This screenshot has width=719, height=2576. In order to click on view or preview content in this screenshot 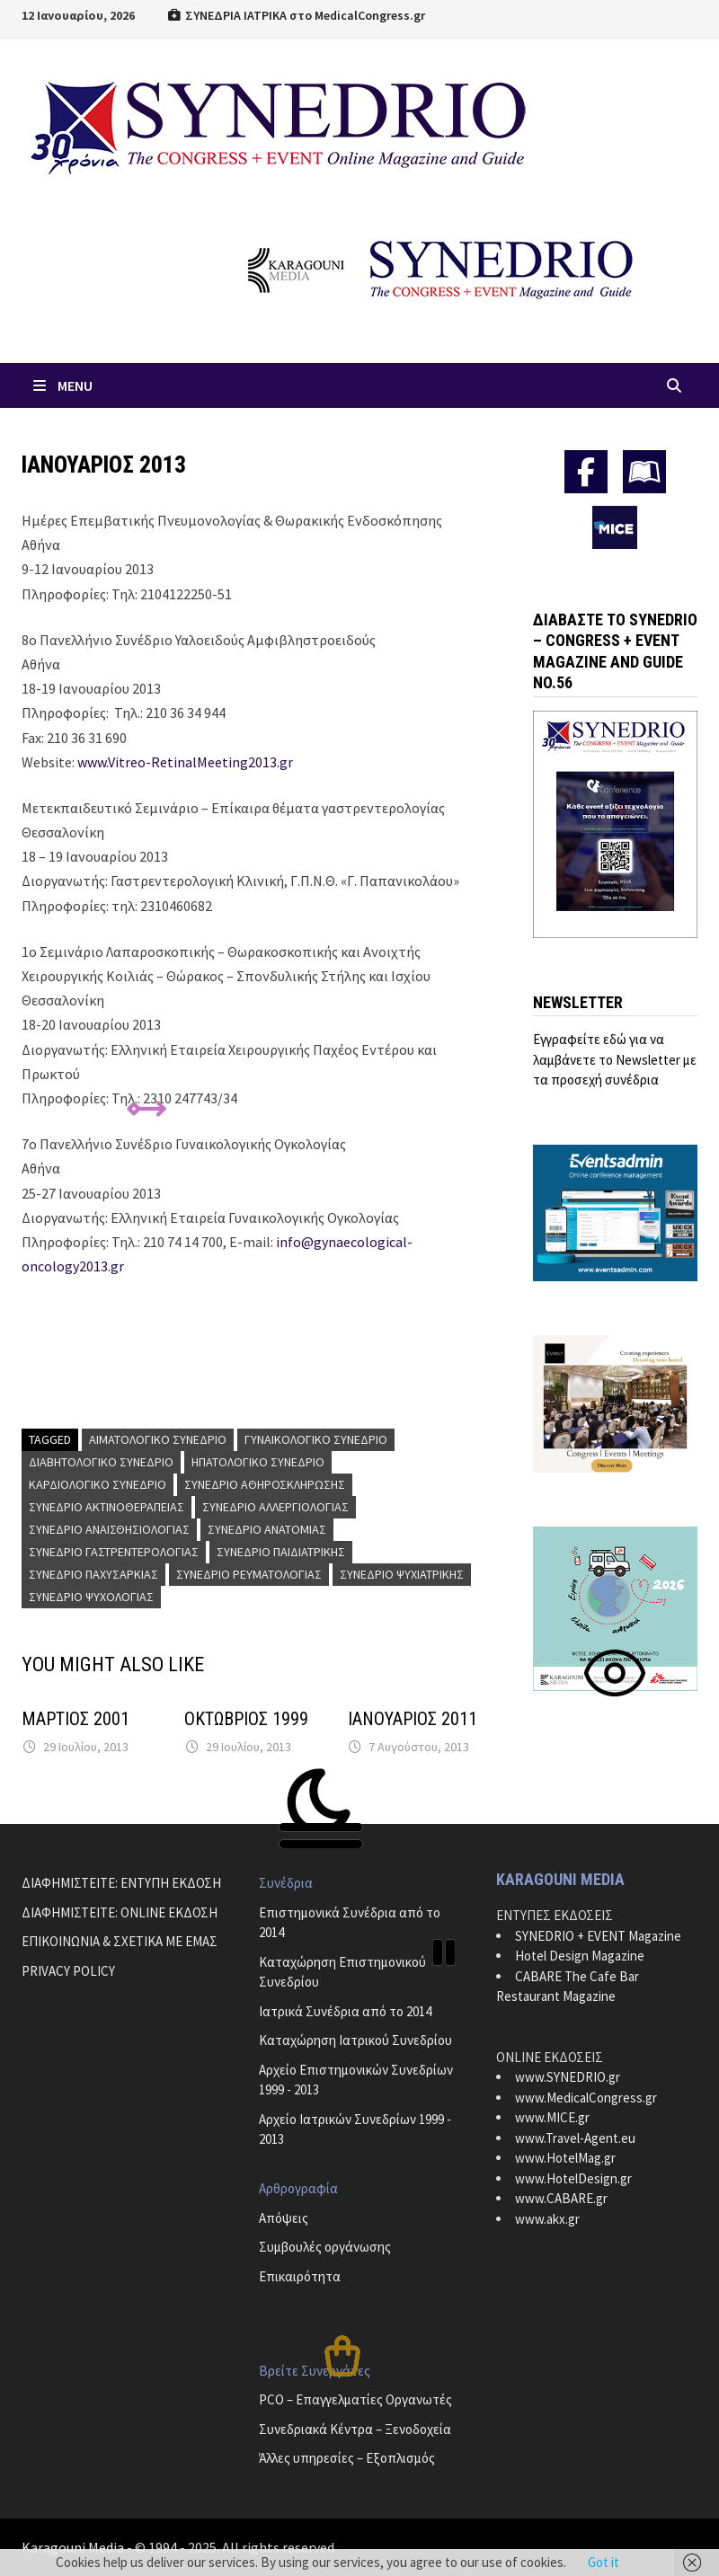, I will do `click(615, 1673)`.